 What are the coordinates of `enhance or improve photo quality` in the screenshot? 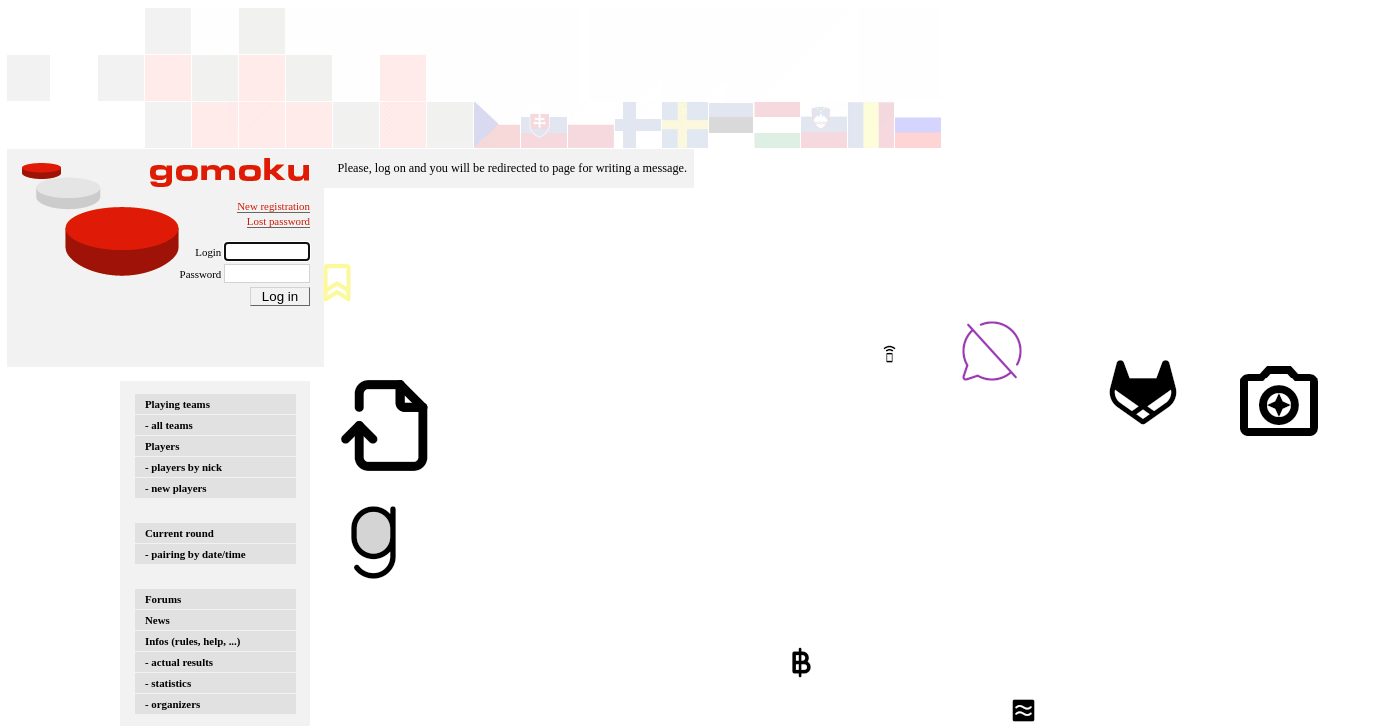 It's located at (1279, 401).